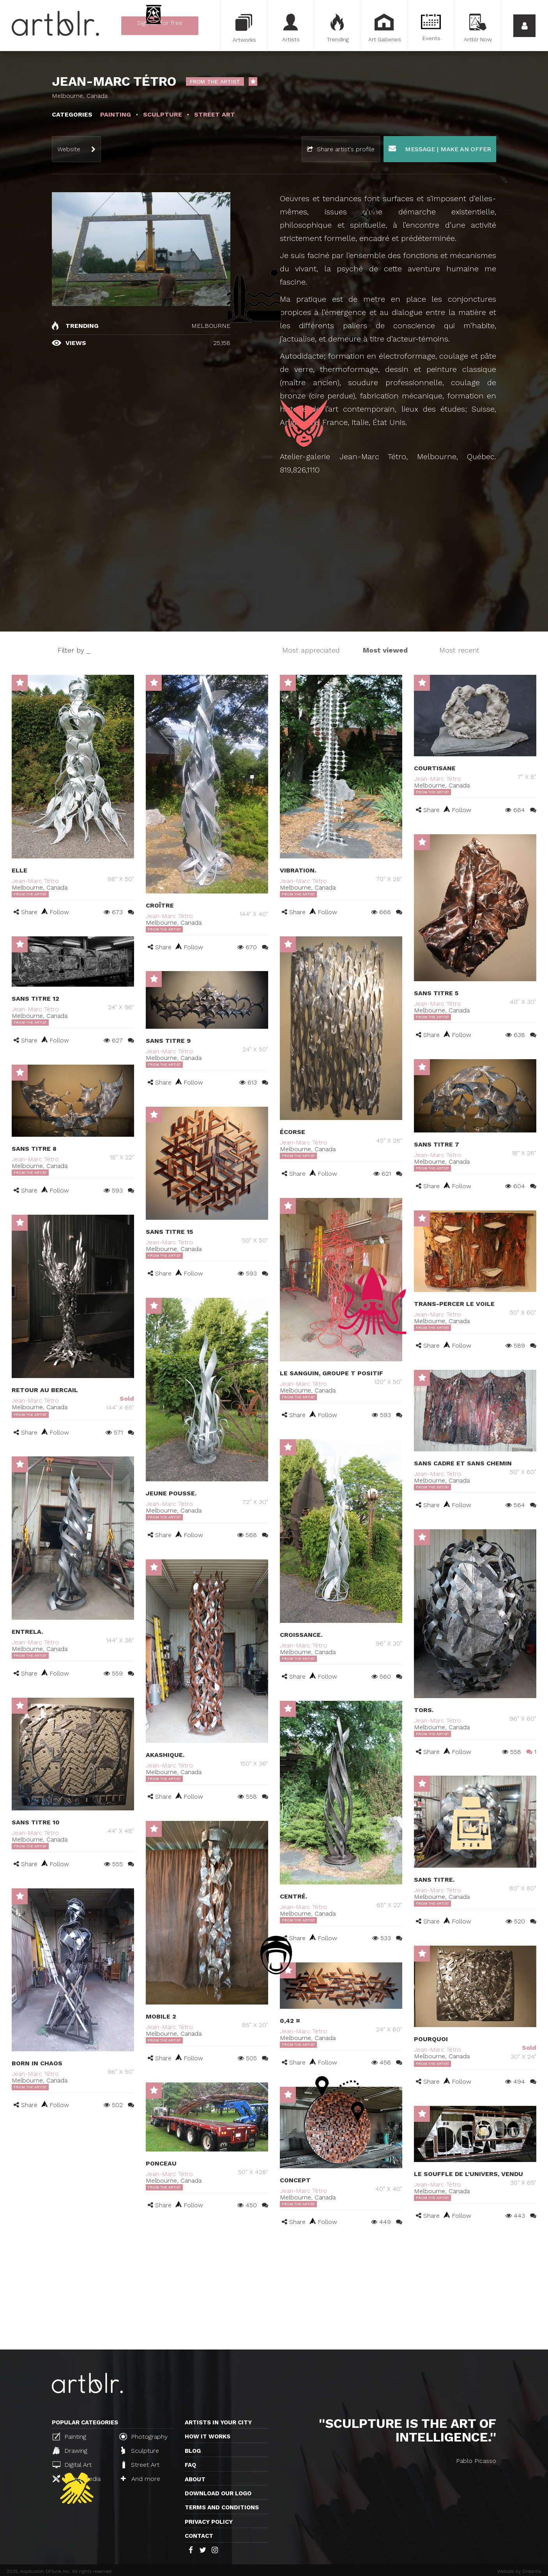 This screenshot has height=2576, width=548. I want to click on activate afterburner or boost ability, so click(504, 180).